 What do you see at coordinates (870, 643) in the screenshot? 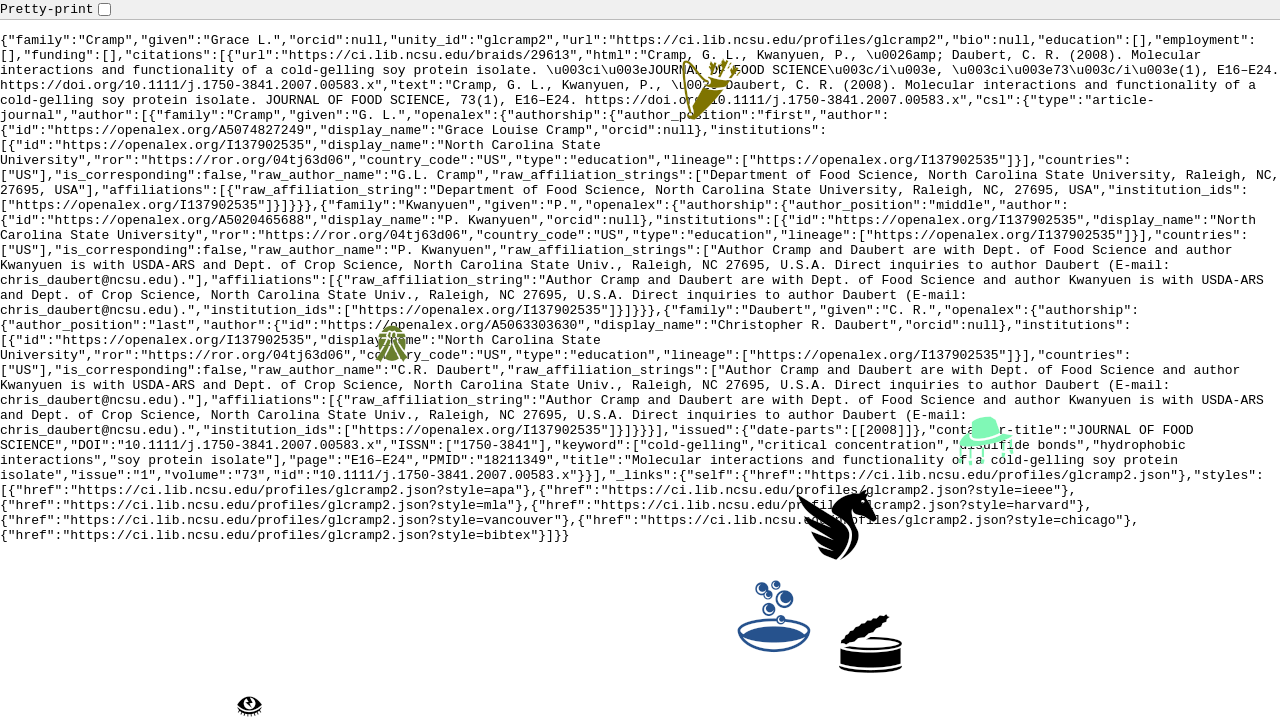
I see `opened canned food item` at bounding box center [870, 643].